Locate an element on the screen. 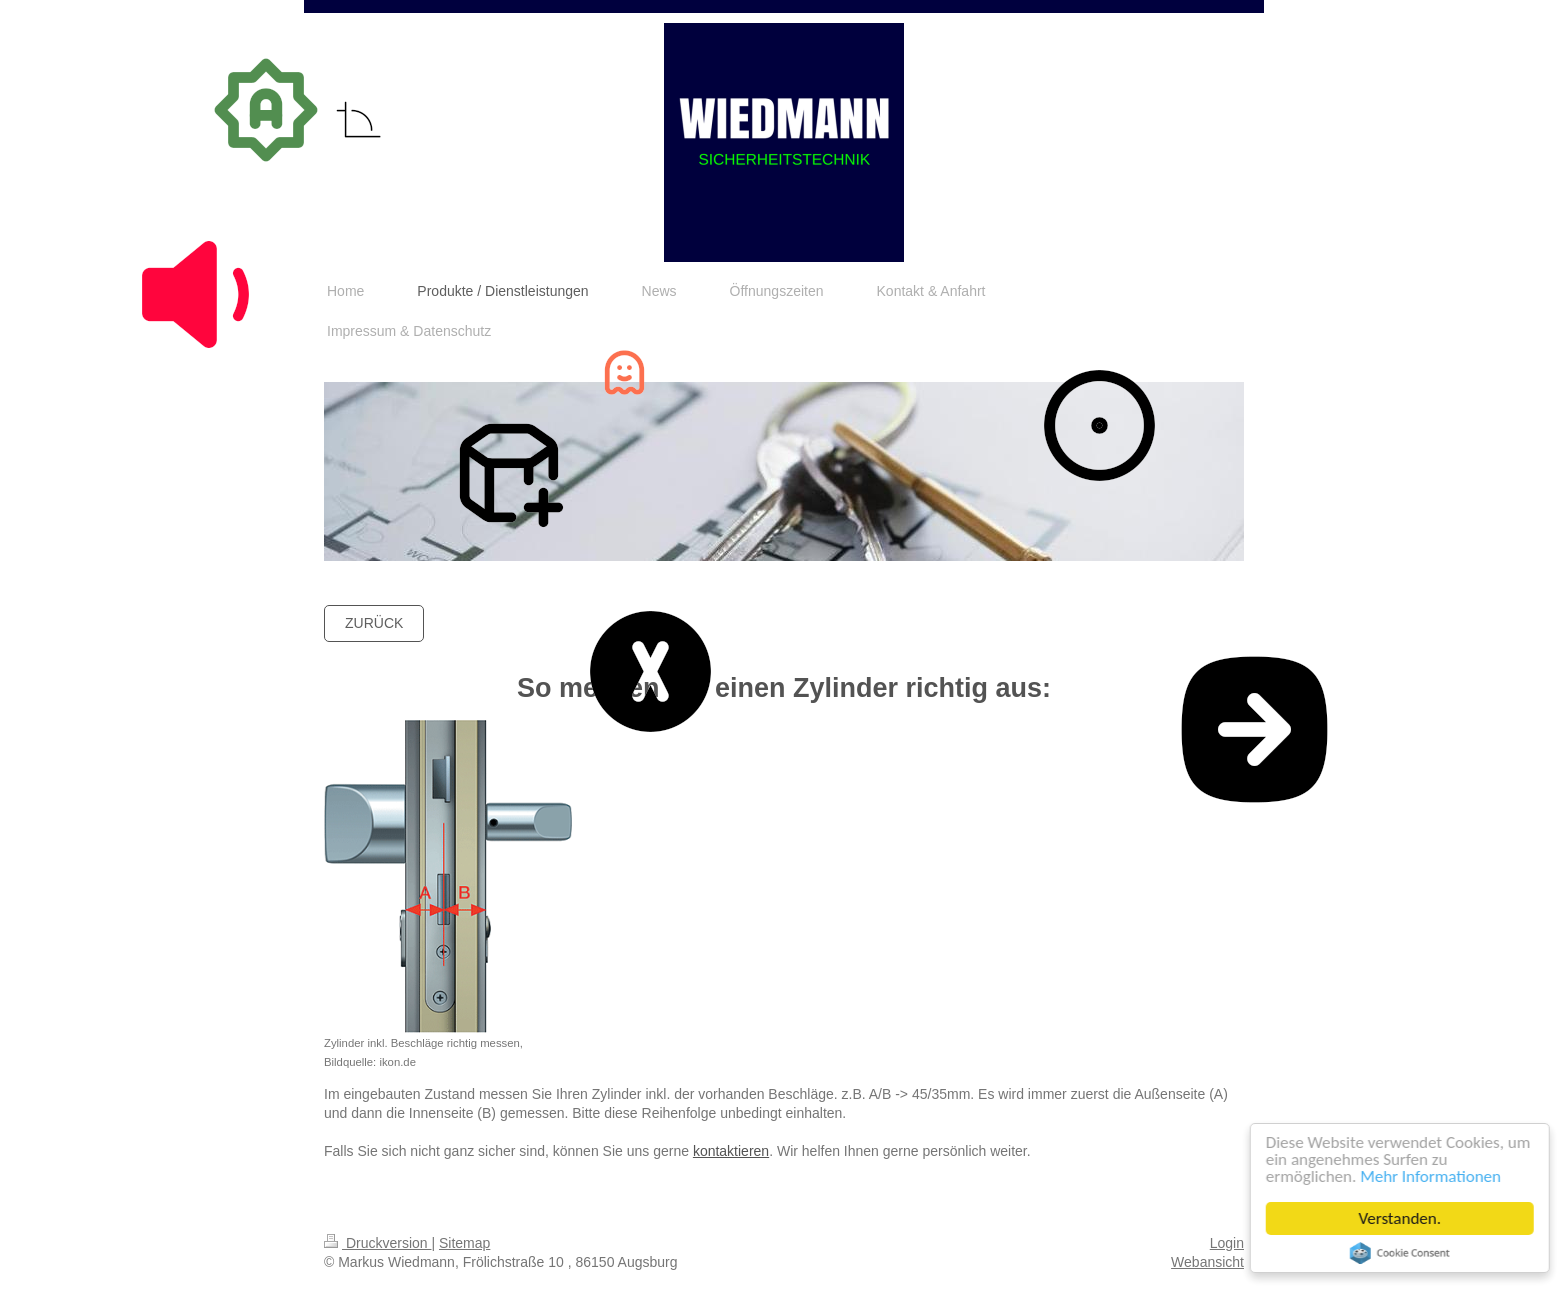 This screenshot has width=1568, height=1293. add a new 3D object or shape is located at coordinates (509, 473).